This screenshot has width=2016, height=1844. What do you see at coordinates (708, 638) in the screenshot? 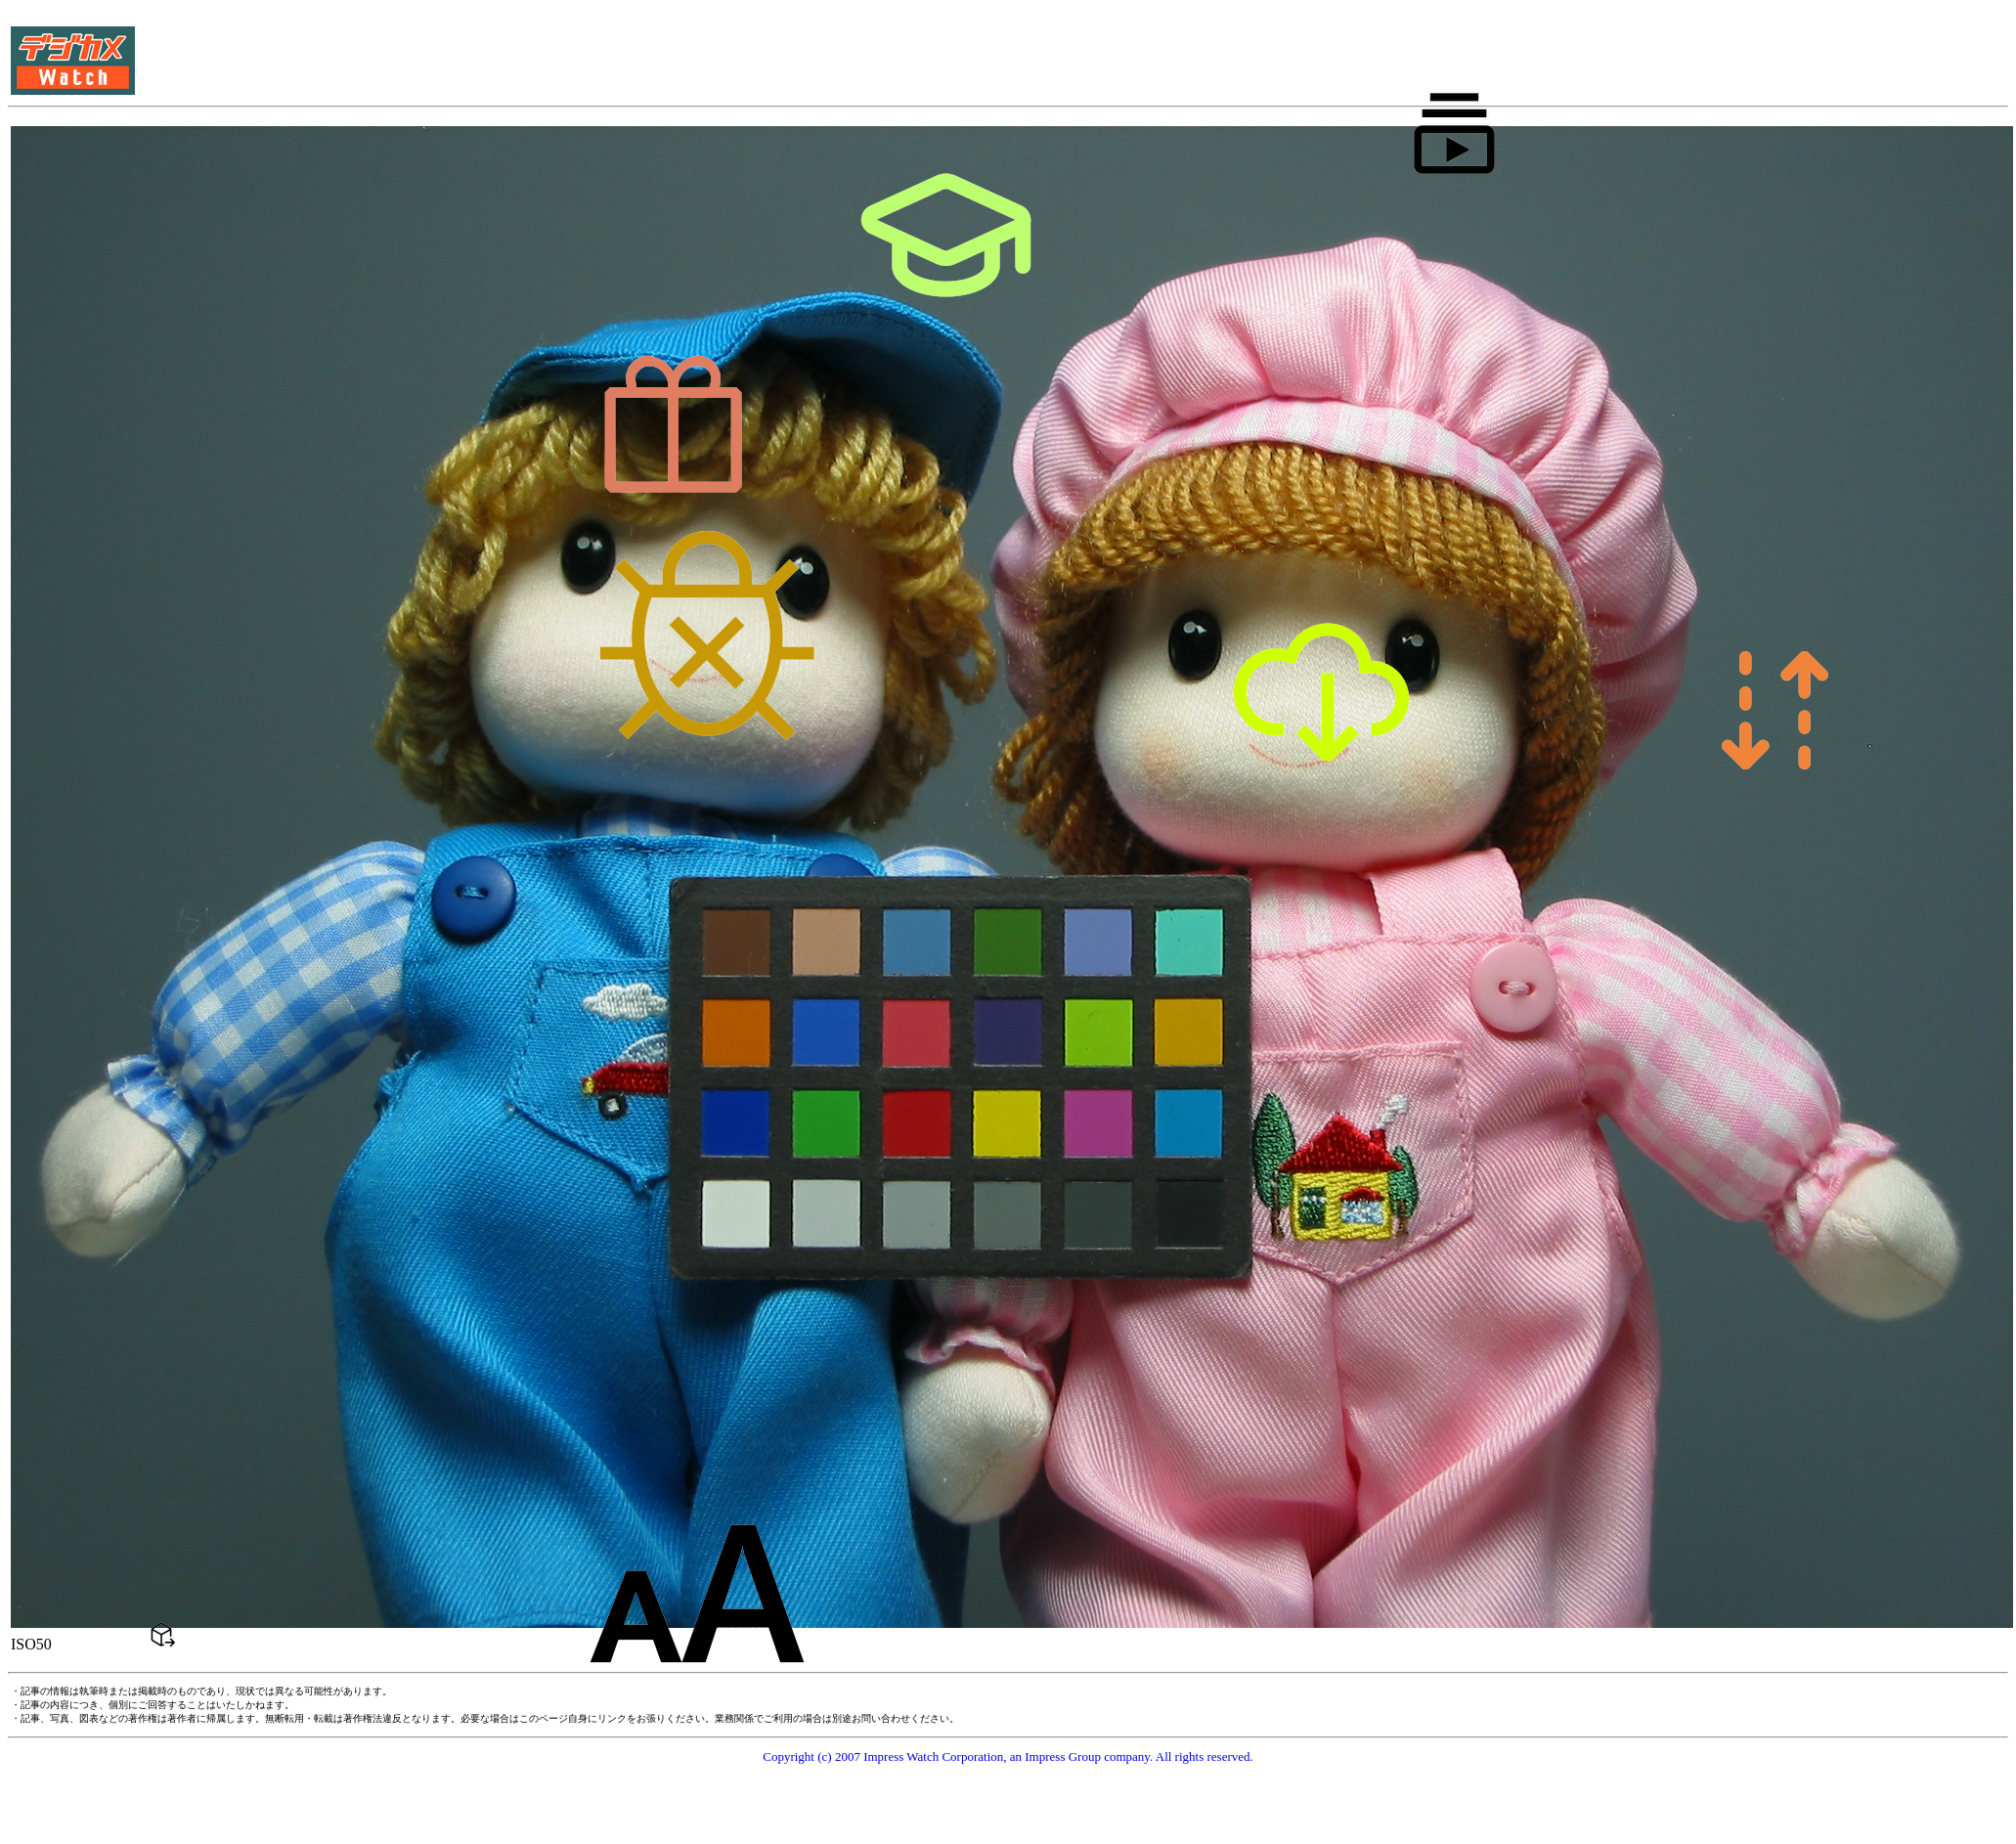
I see `start debugging mode` at bounding box center [708, 638].